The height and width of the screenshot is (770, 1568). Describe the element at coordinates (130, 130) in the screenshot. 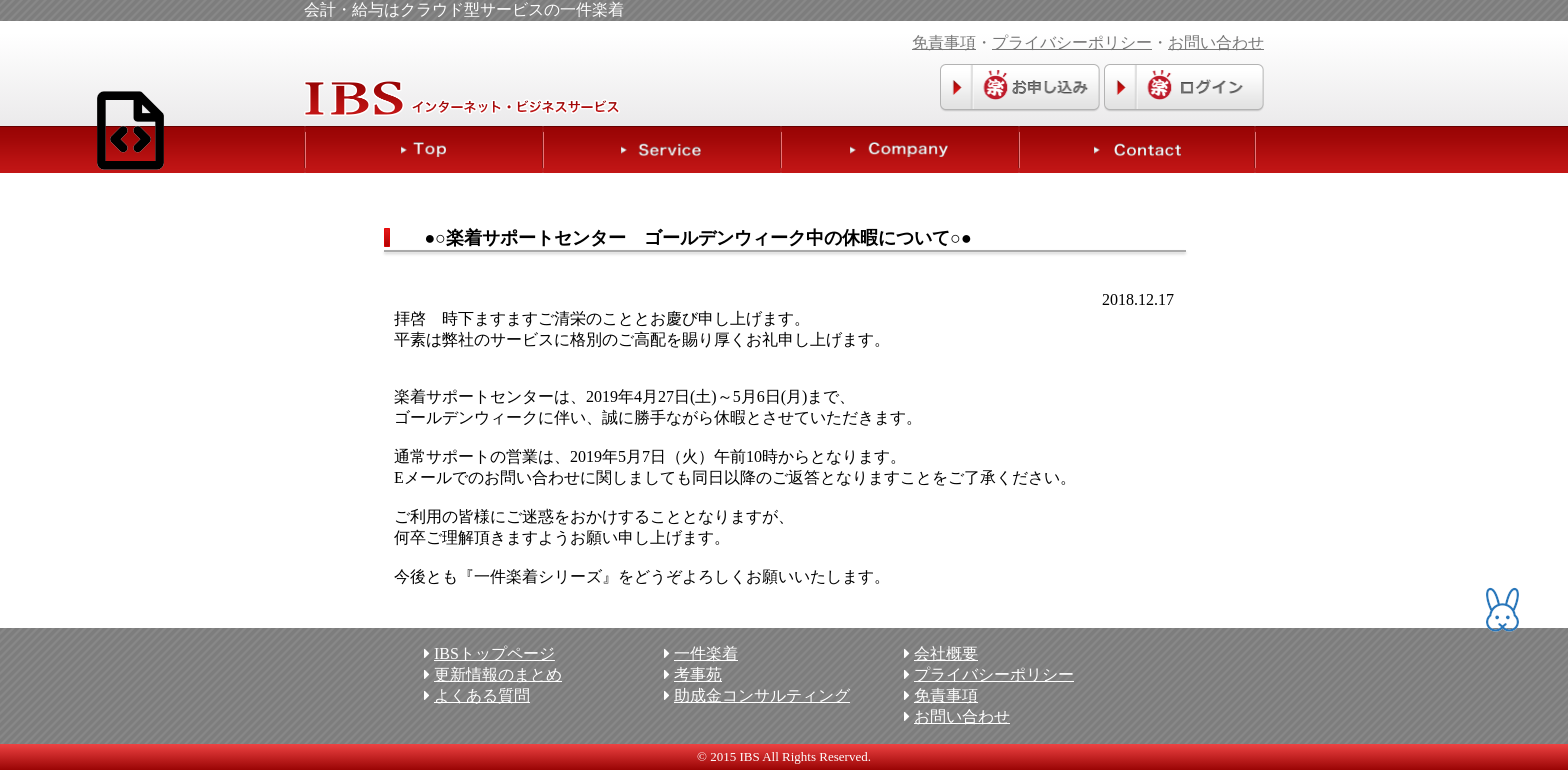

I see `view source code file` at that location.